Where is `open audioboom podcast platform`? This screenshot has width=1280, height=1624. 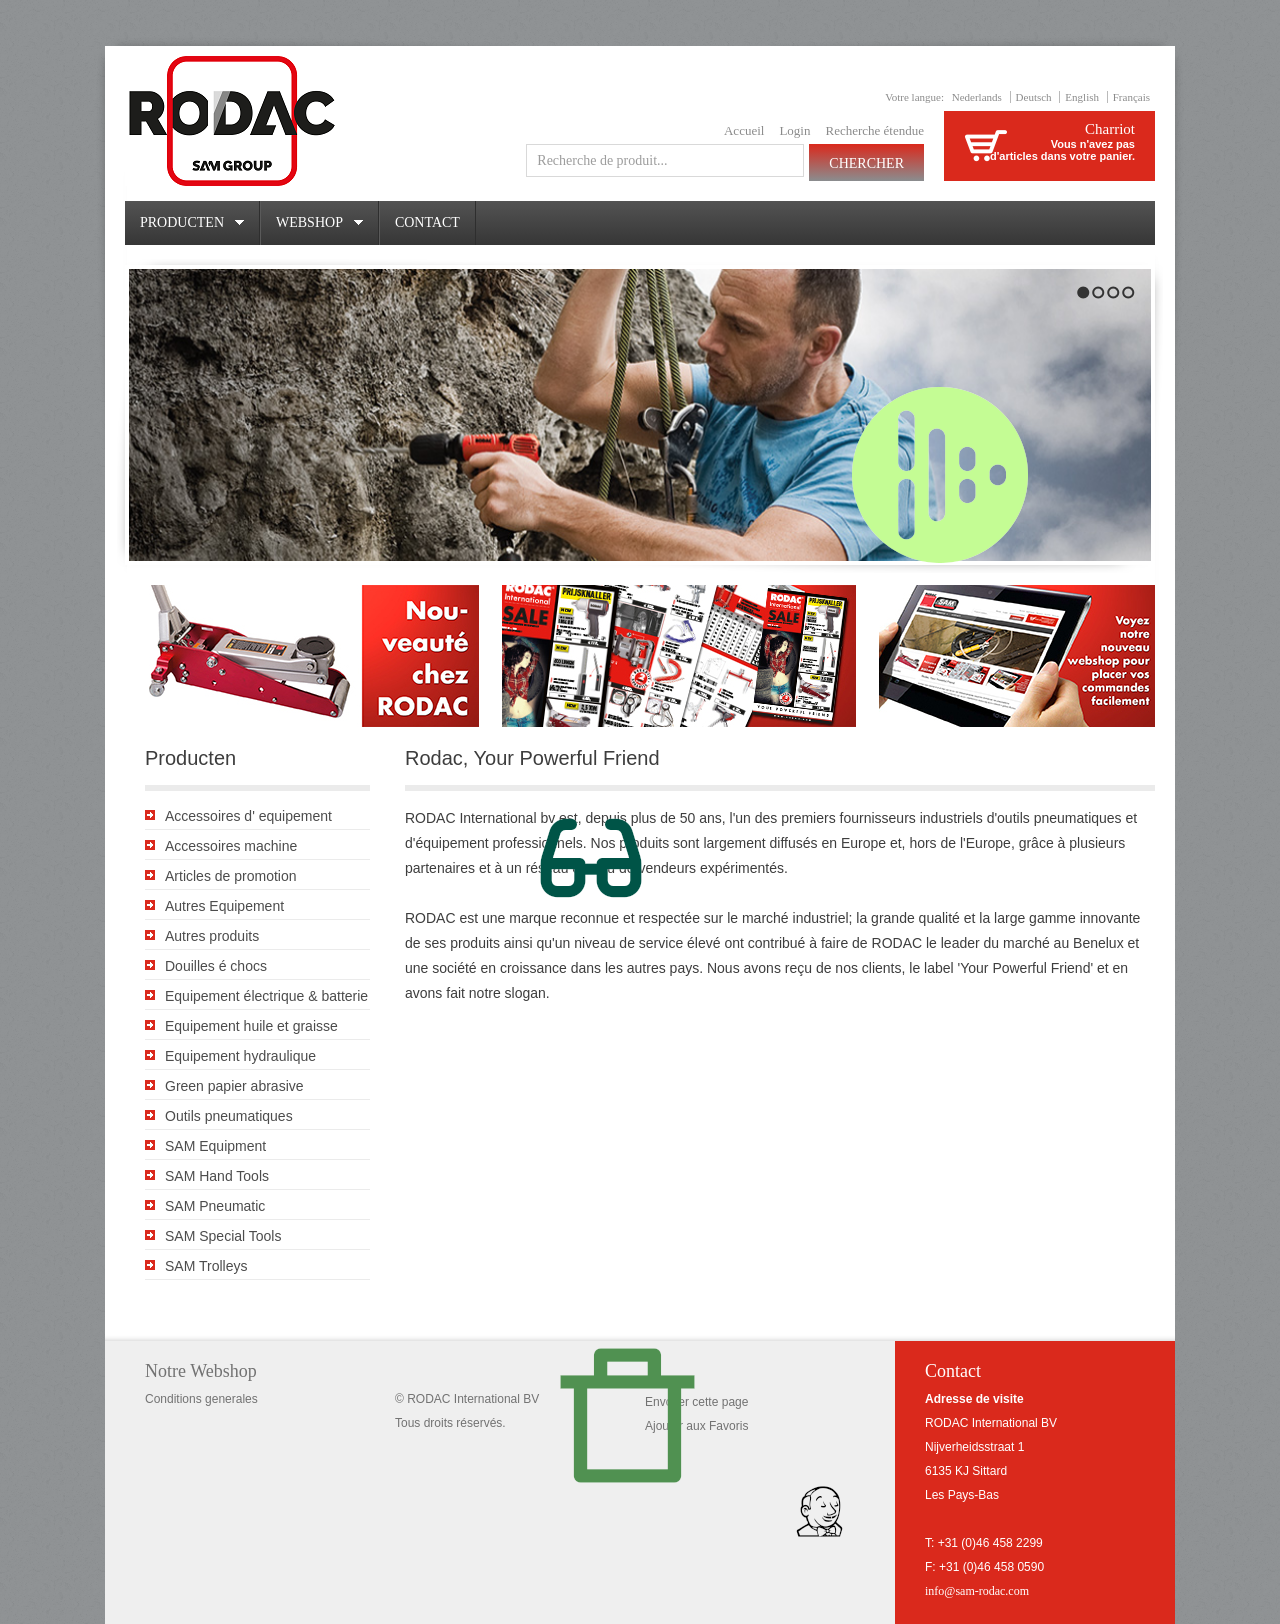
open audioboom podcast platform is located at coordinates (940, 475).